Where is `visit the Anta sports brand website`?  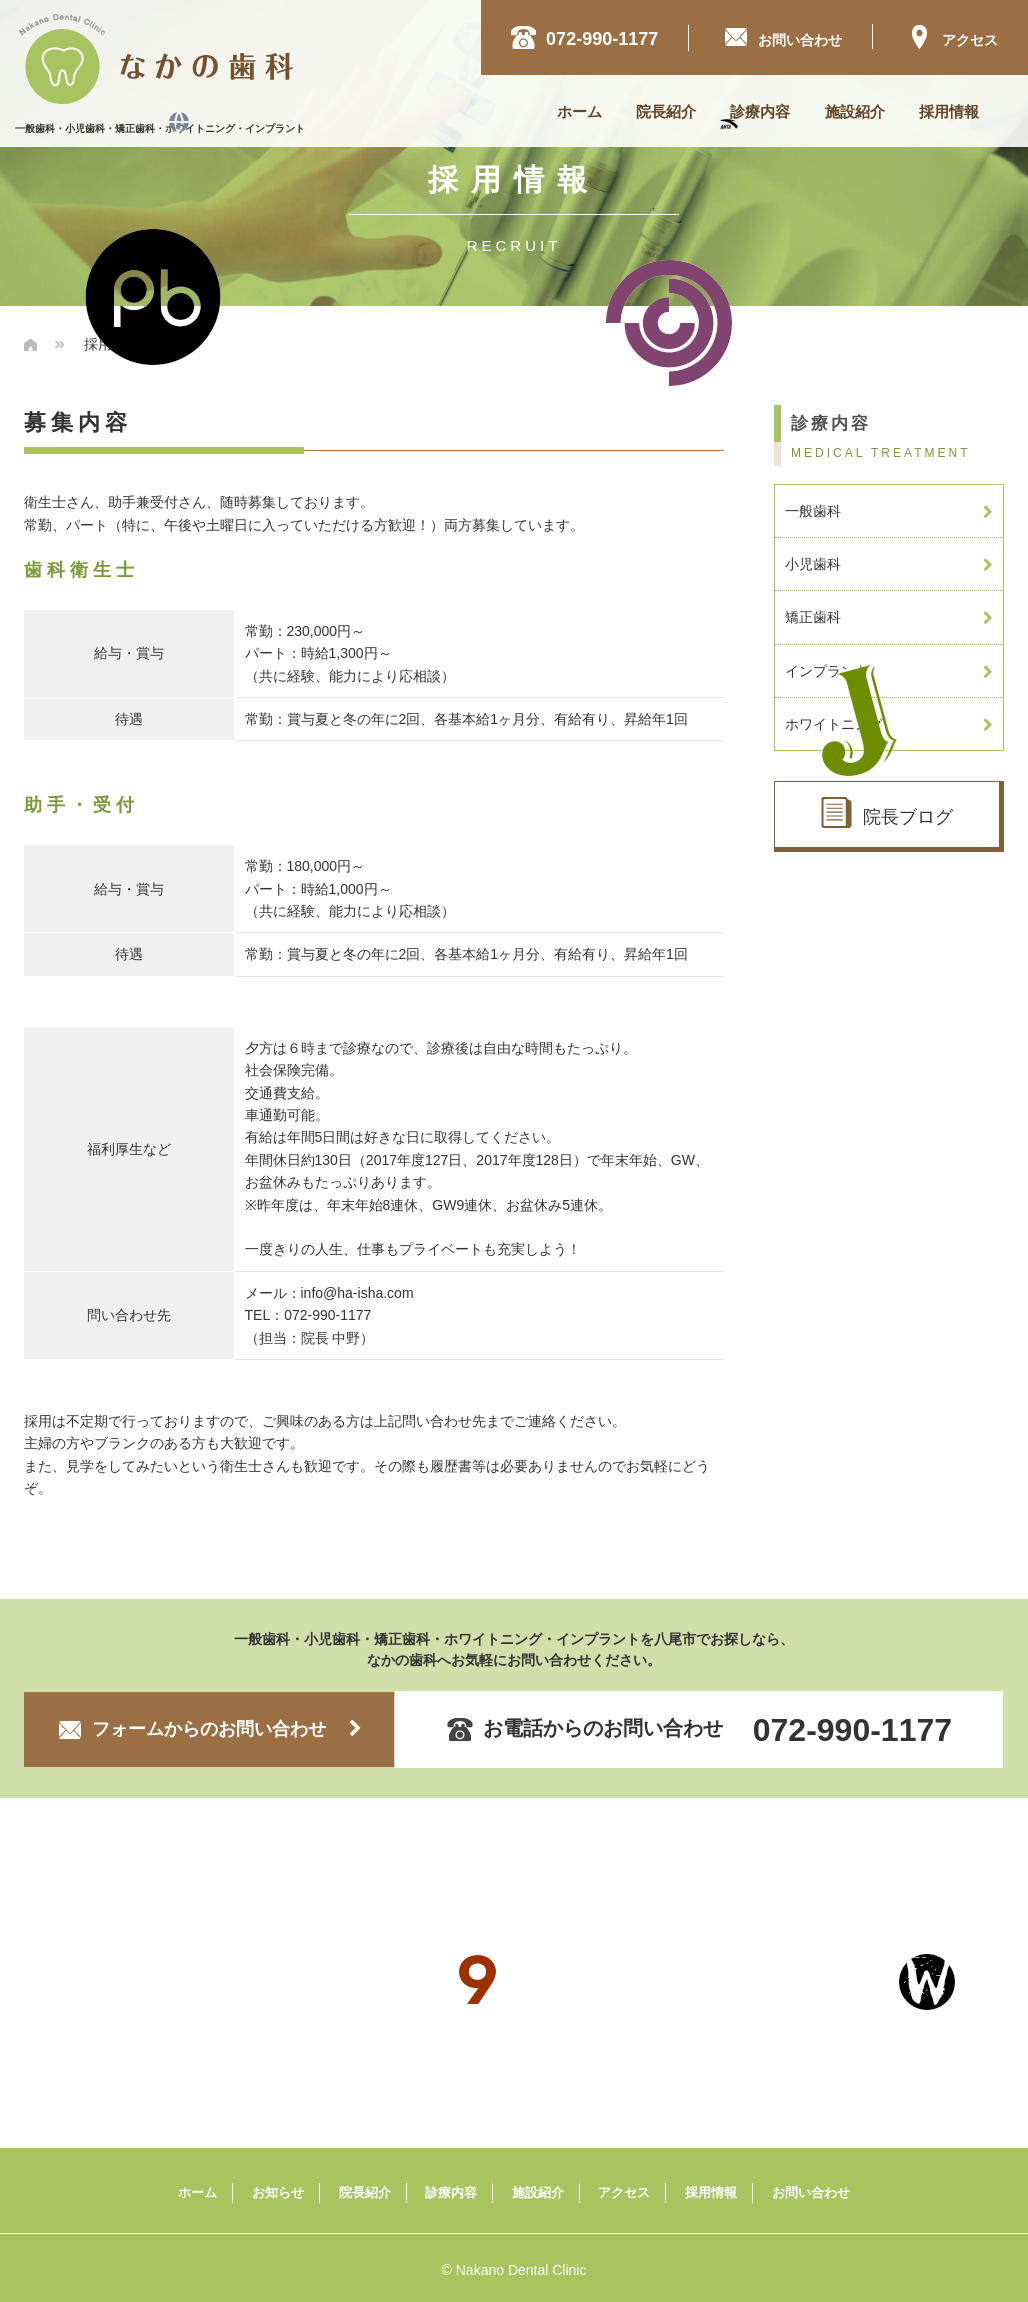
visit the Anta sports brand website is located at coordinates (729, 124).